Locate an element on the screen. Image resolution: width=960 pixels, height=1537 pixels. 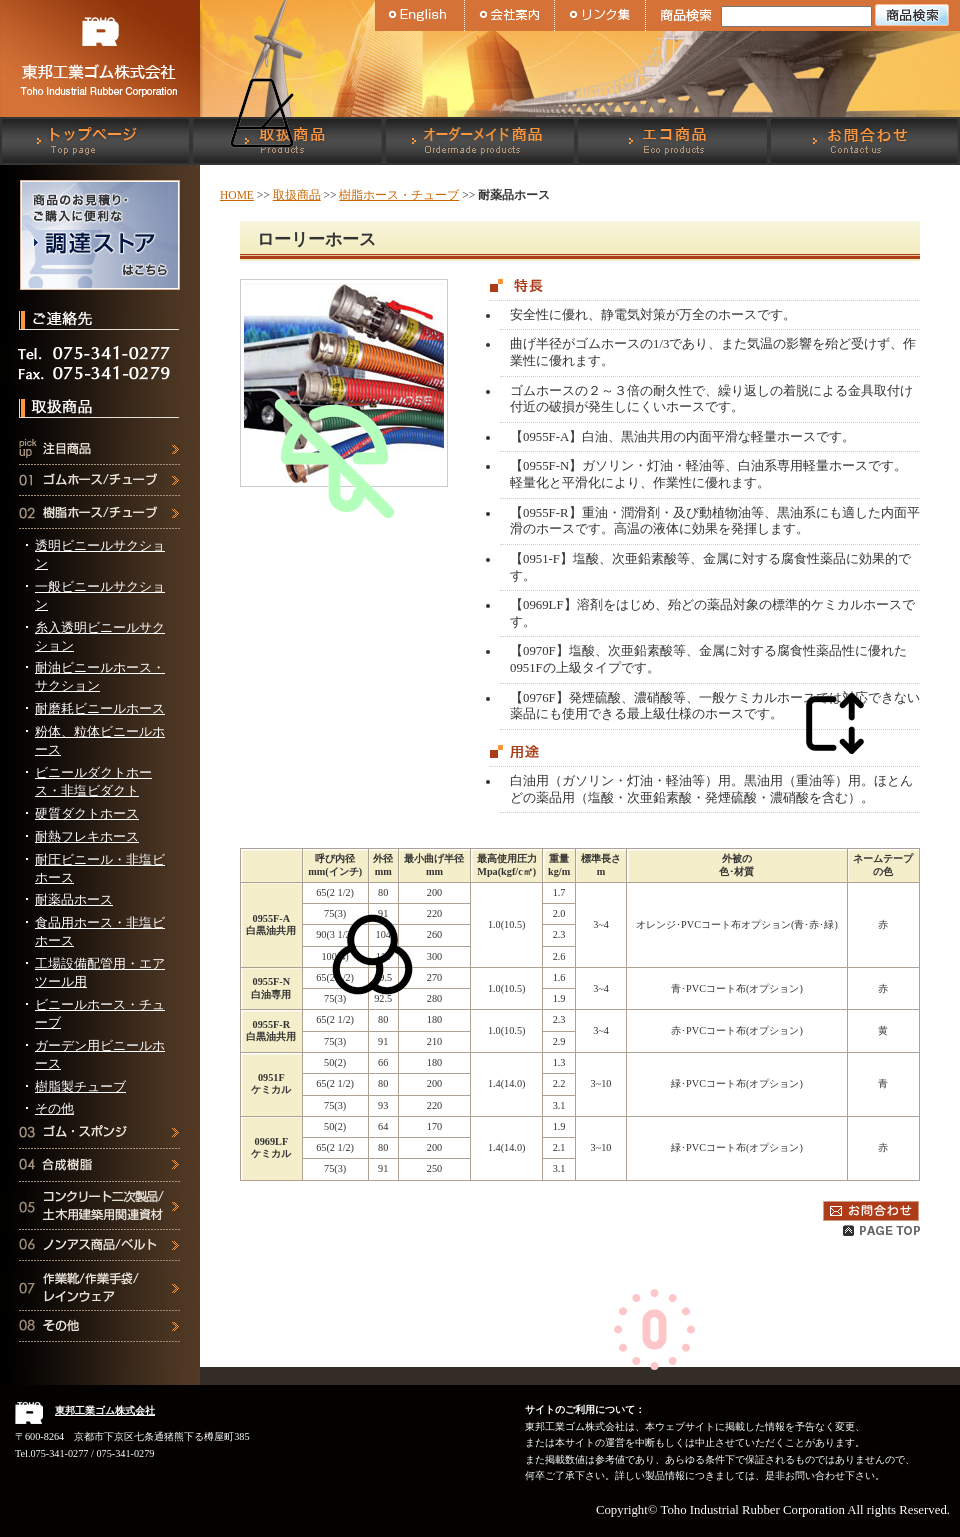
weather protection disabled is located at coordinates (334, 458).